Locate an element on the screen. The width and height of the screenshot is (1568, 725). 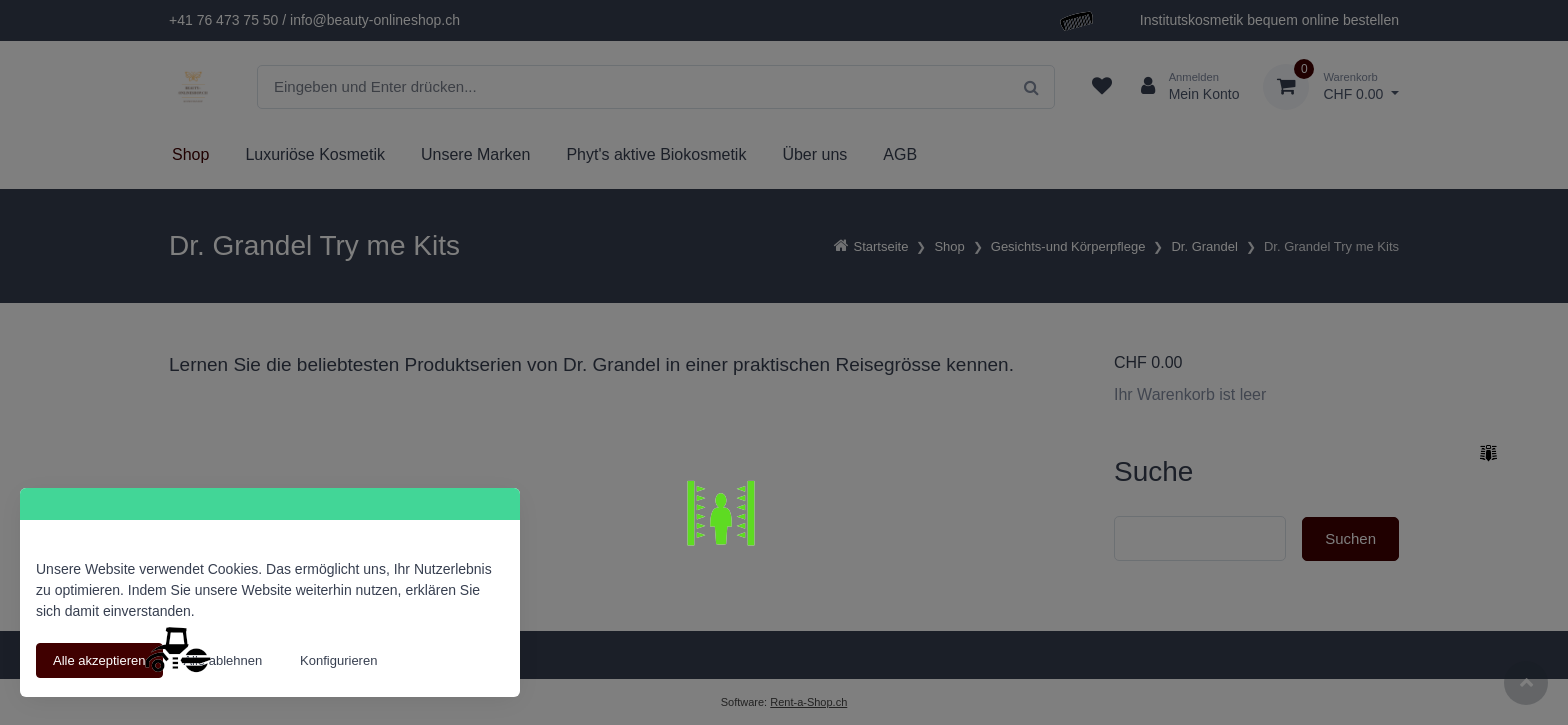
indicates a trap or hazard zone in a game is located at coordinates (721, 512).